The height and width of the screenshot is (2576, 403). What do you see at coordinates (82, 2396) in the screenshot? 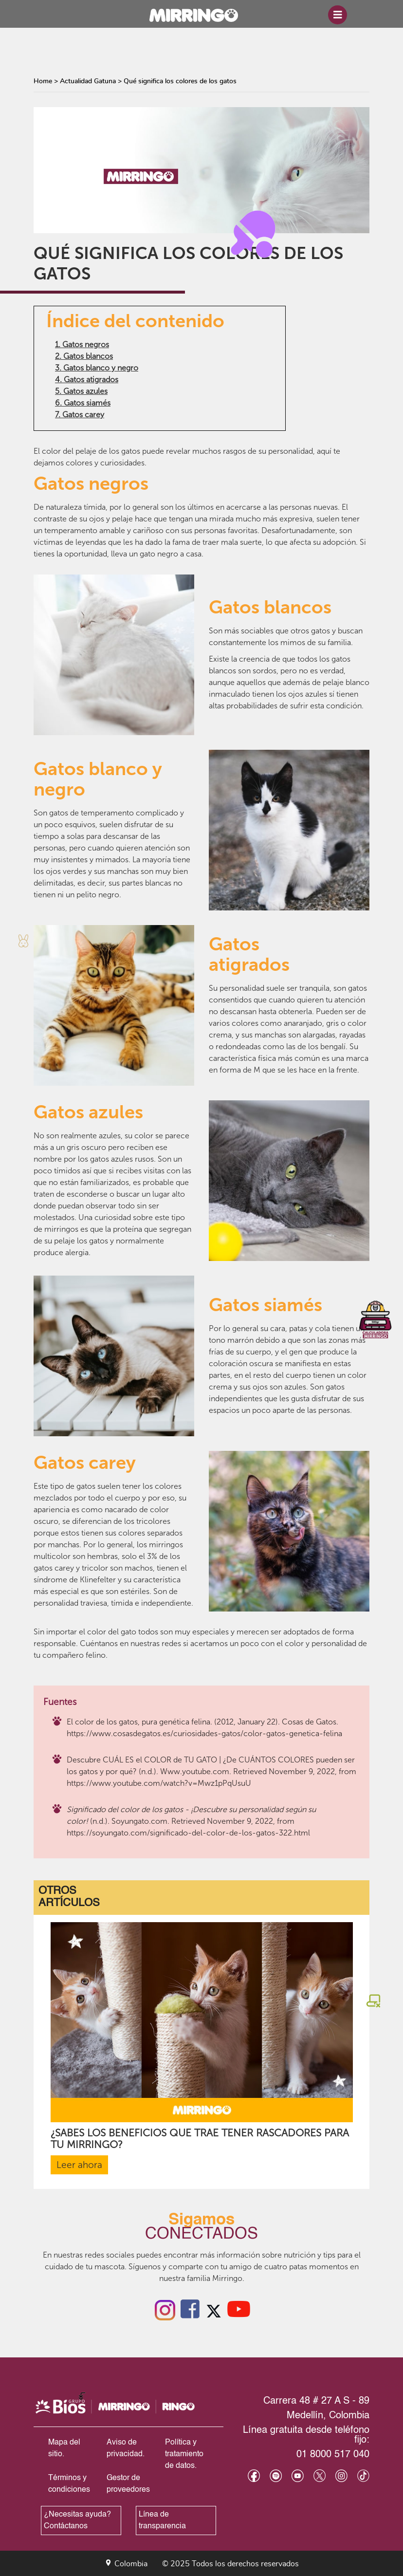
I see `go back and scroll down` at bounding box center [82, 2396].